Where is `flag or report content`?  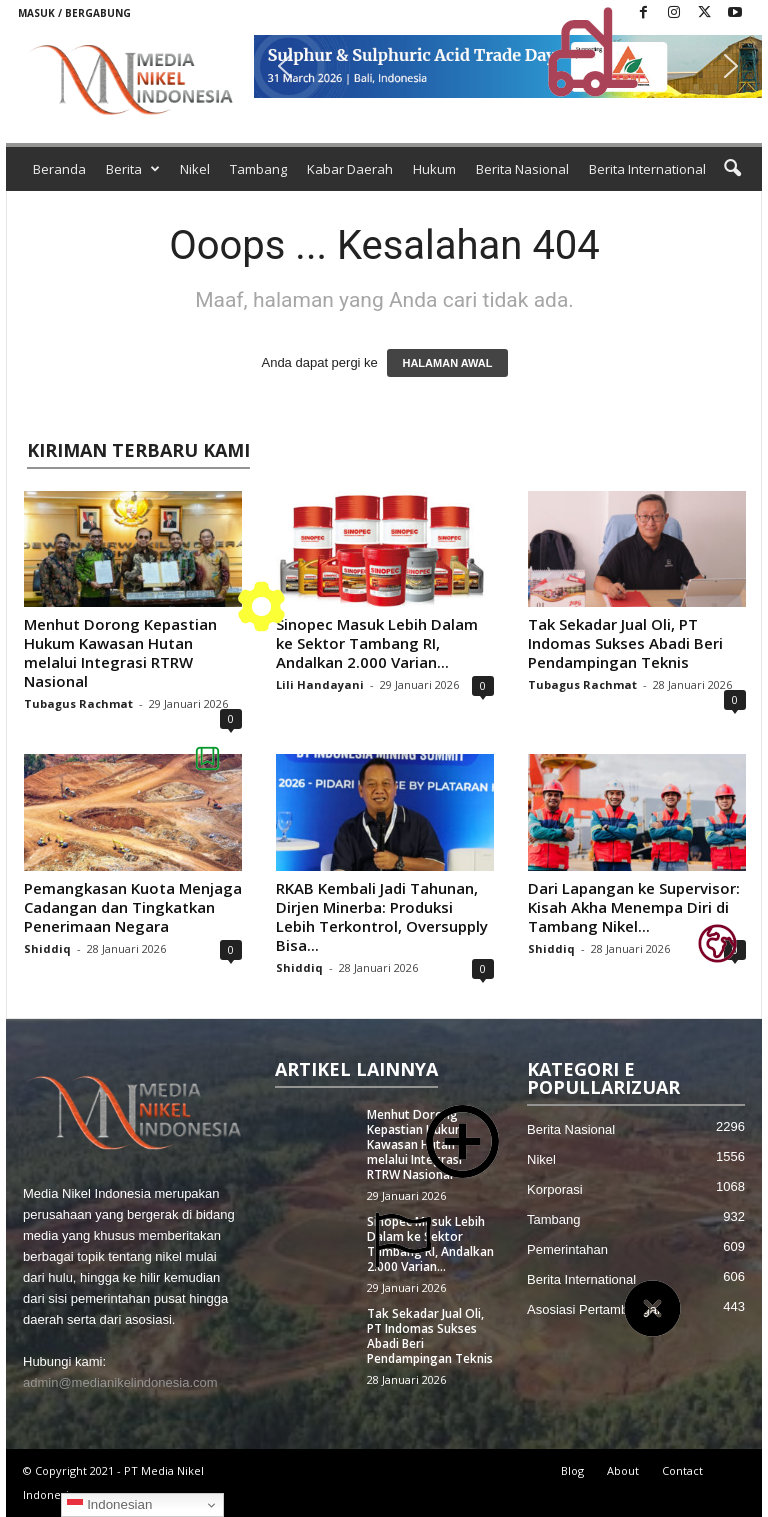 flag or report content is located at coordinates (403, 1240).